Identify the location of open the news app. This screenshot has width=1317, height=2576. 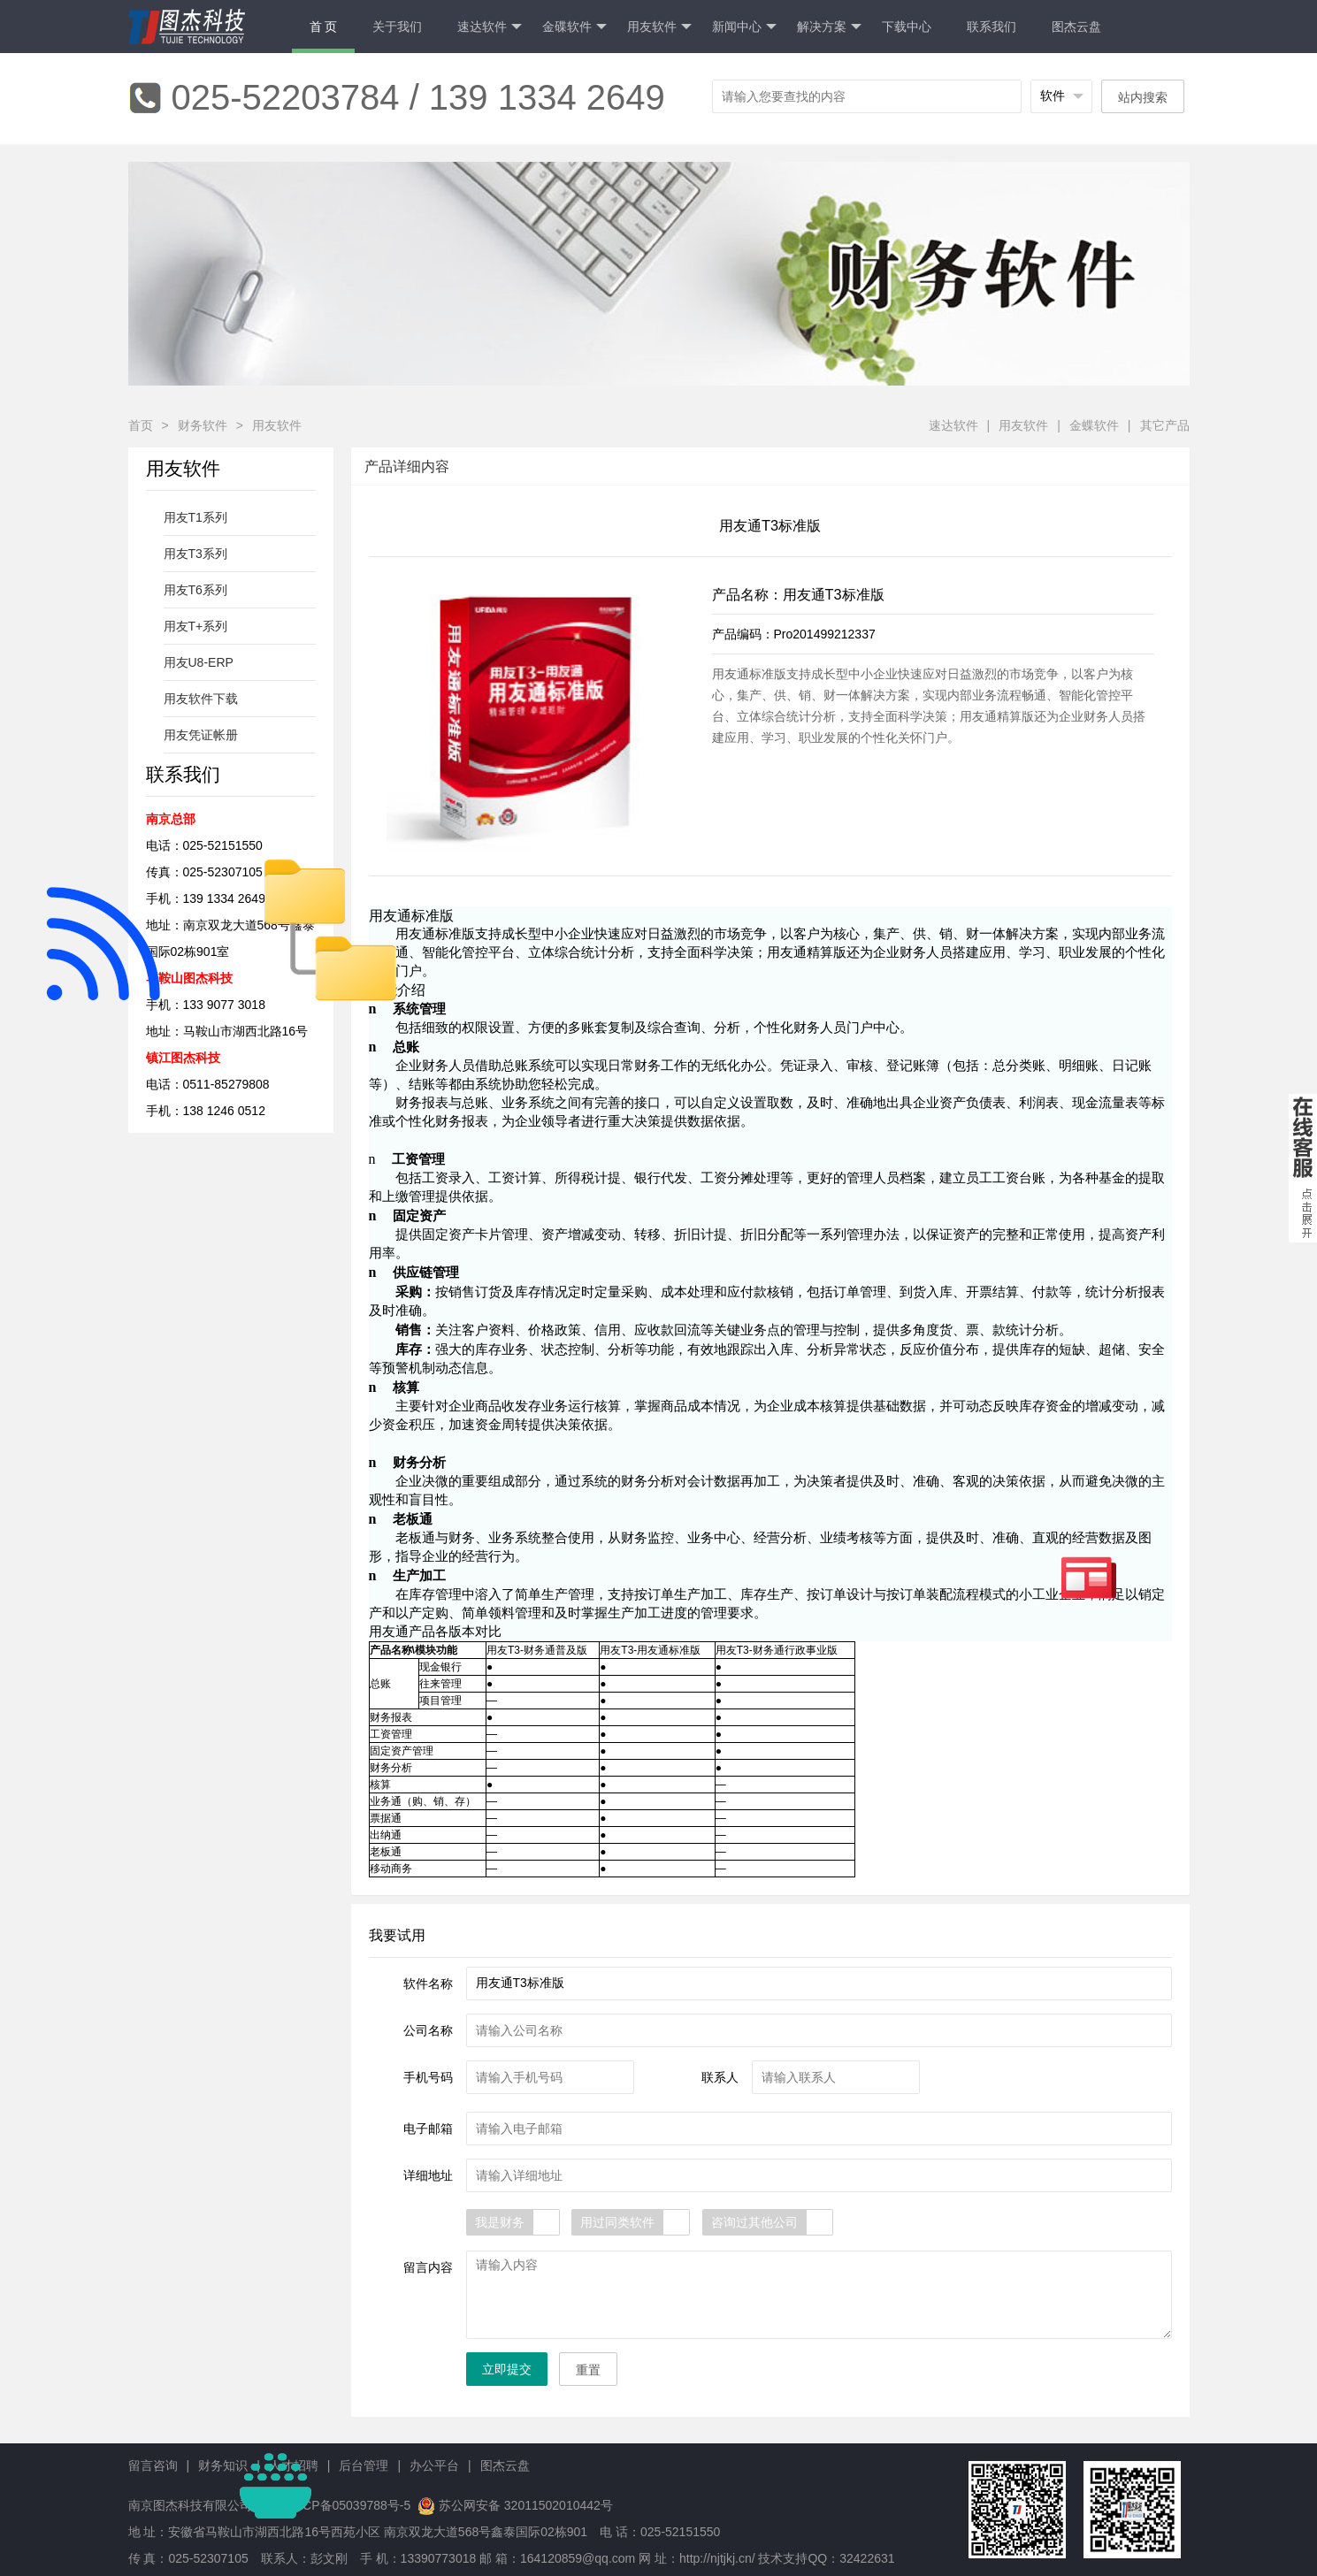
(1089, 1578).